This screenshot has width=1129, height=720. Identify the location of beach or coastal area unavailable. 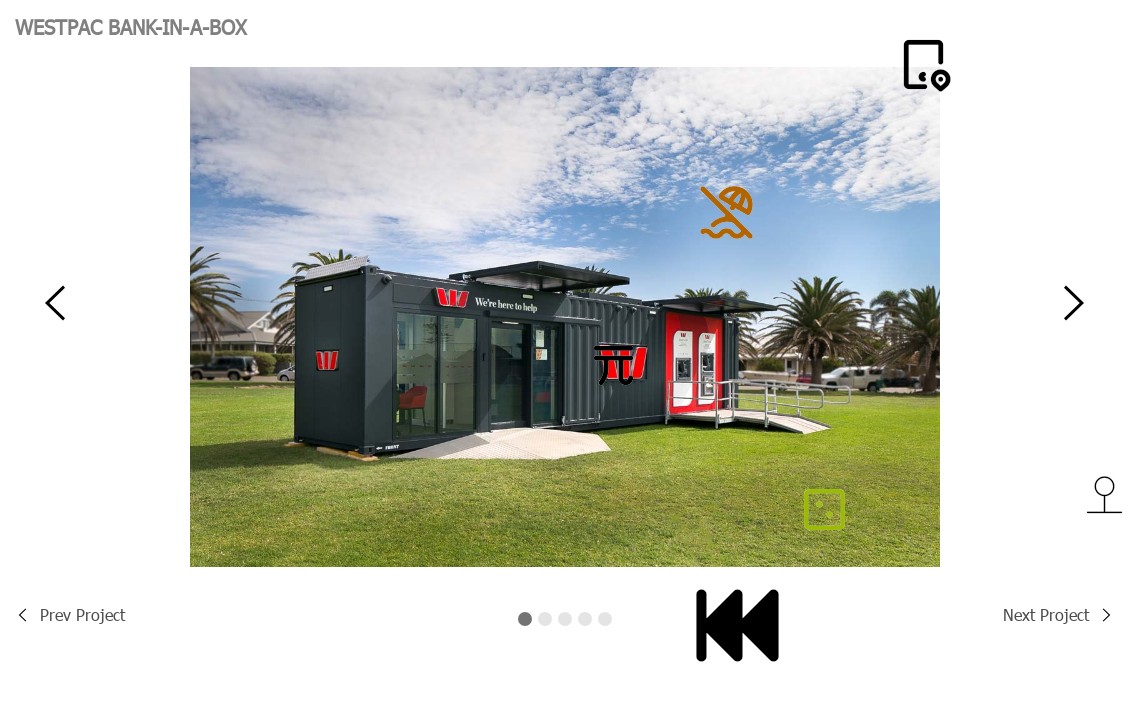
(726, 212).